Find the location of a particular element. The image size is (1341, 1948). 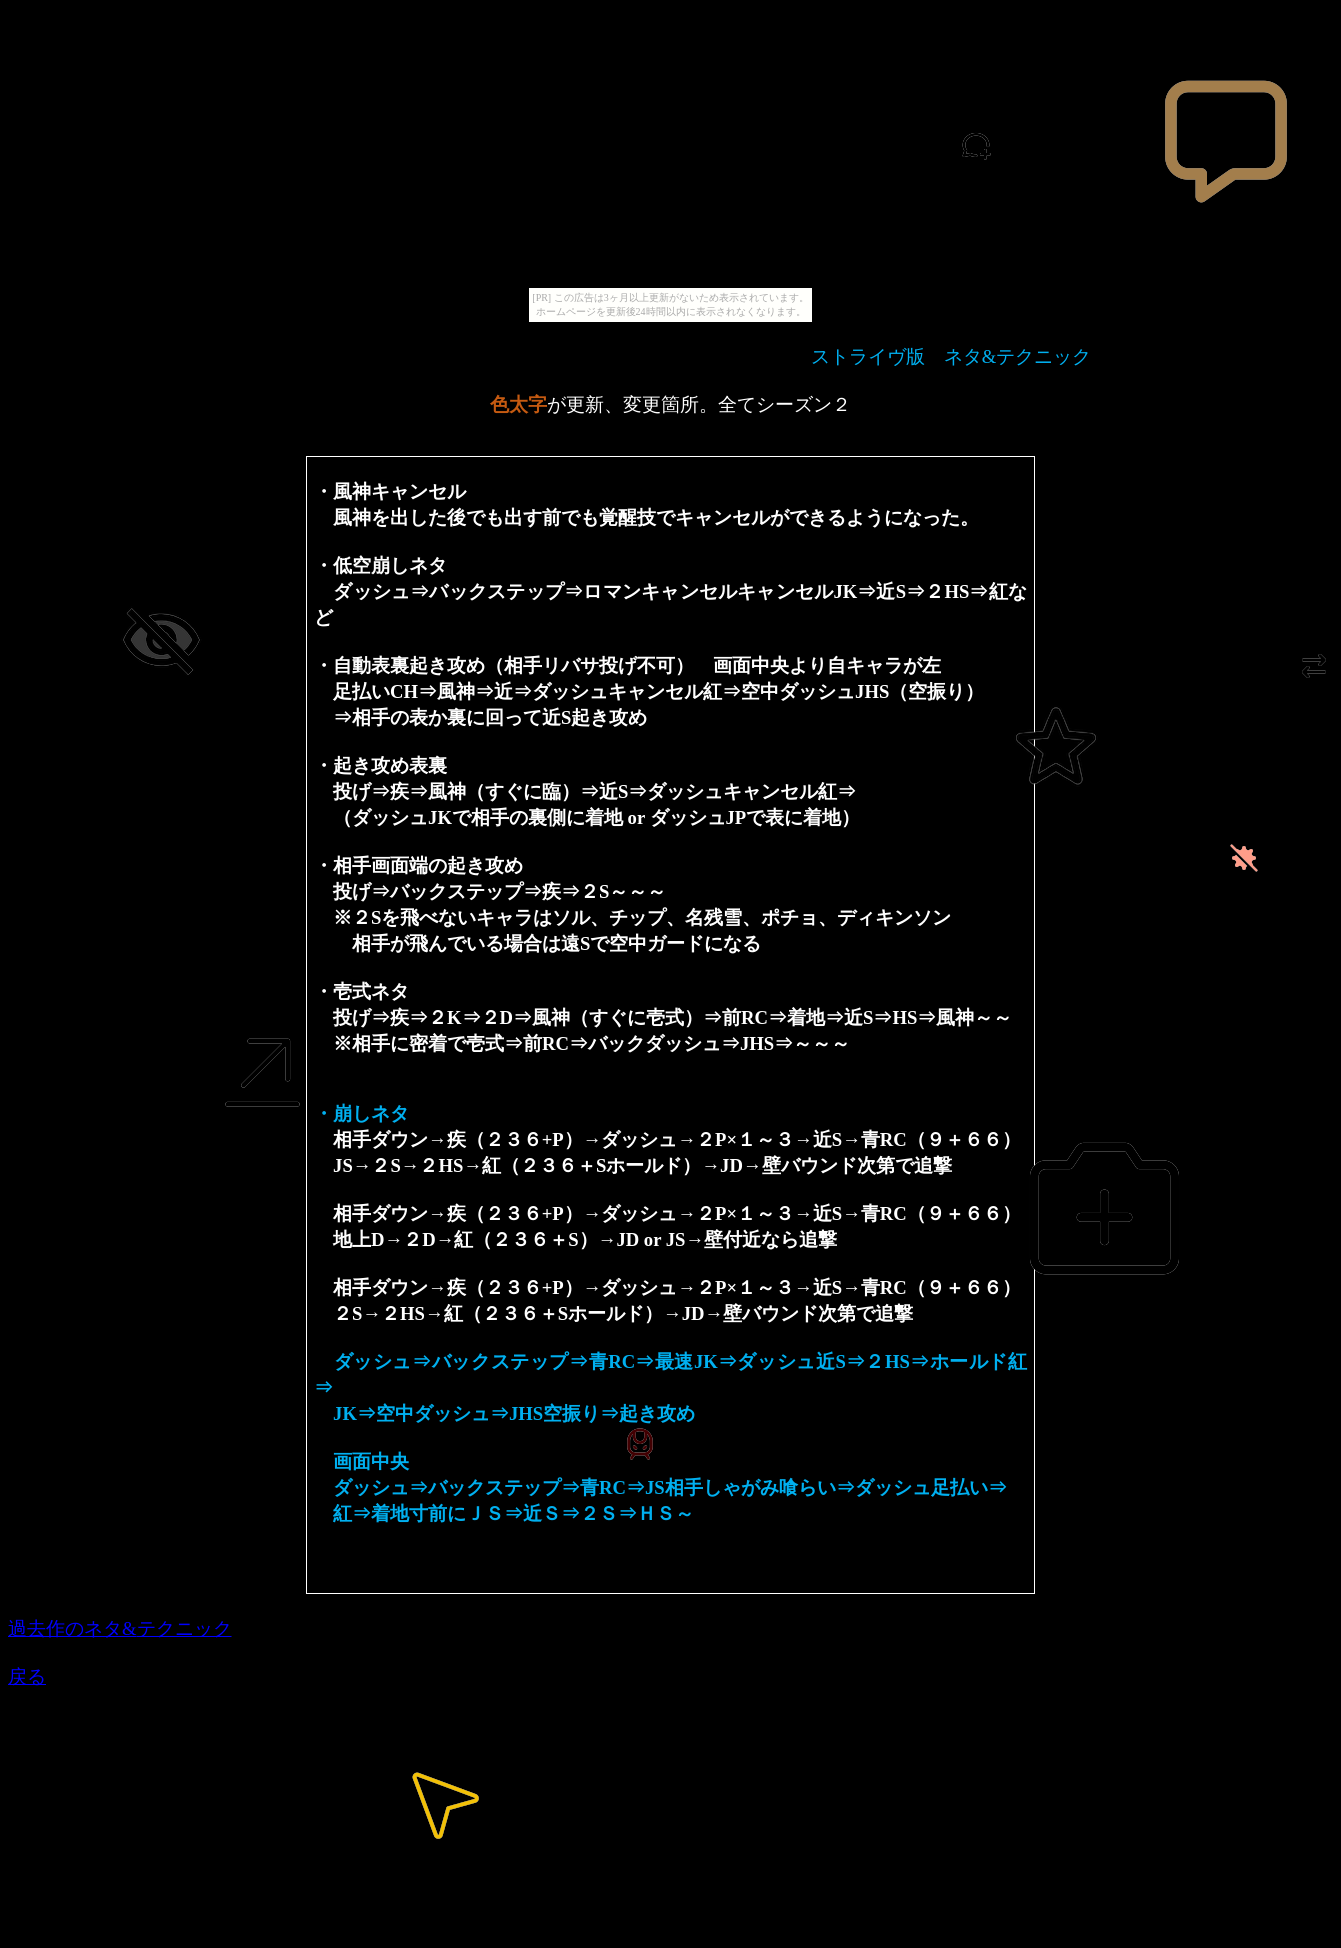

add to favorites is located at coordinates (1056, 747).